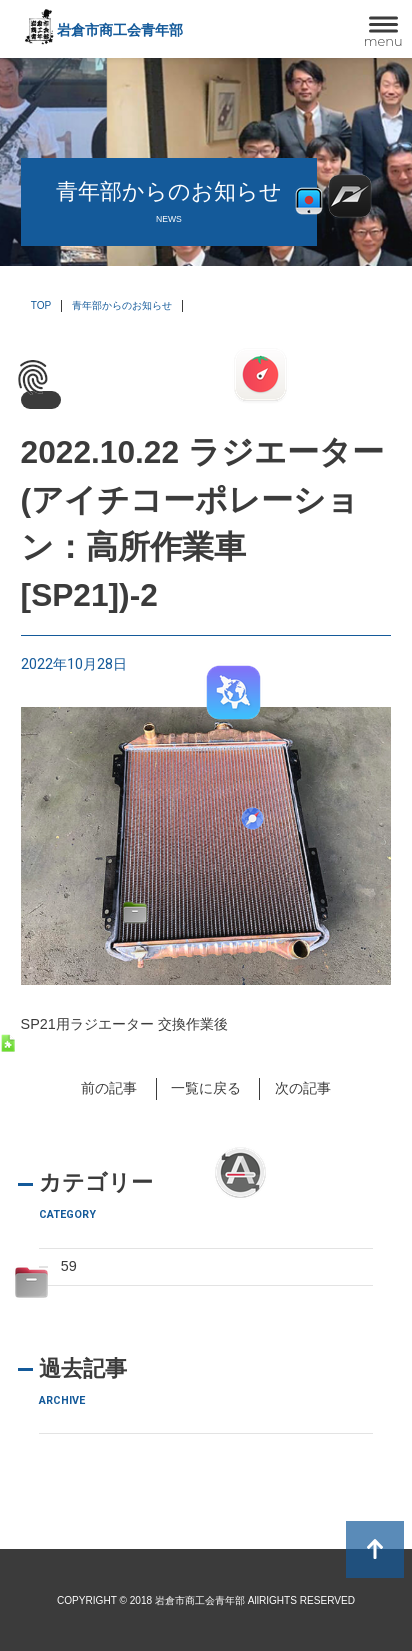 This screenshot has height=1651, width=412. I want to click on check for available software updates, so click(240, 1172).